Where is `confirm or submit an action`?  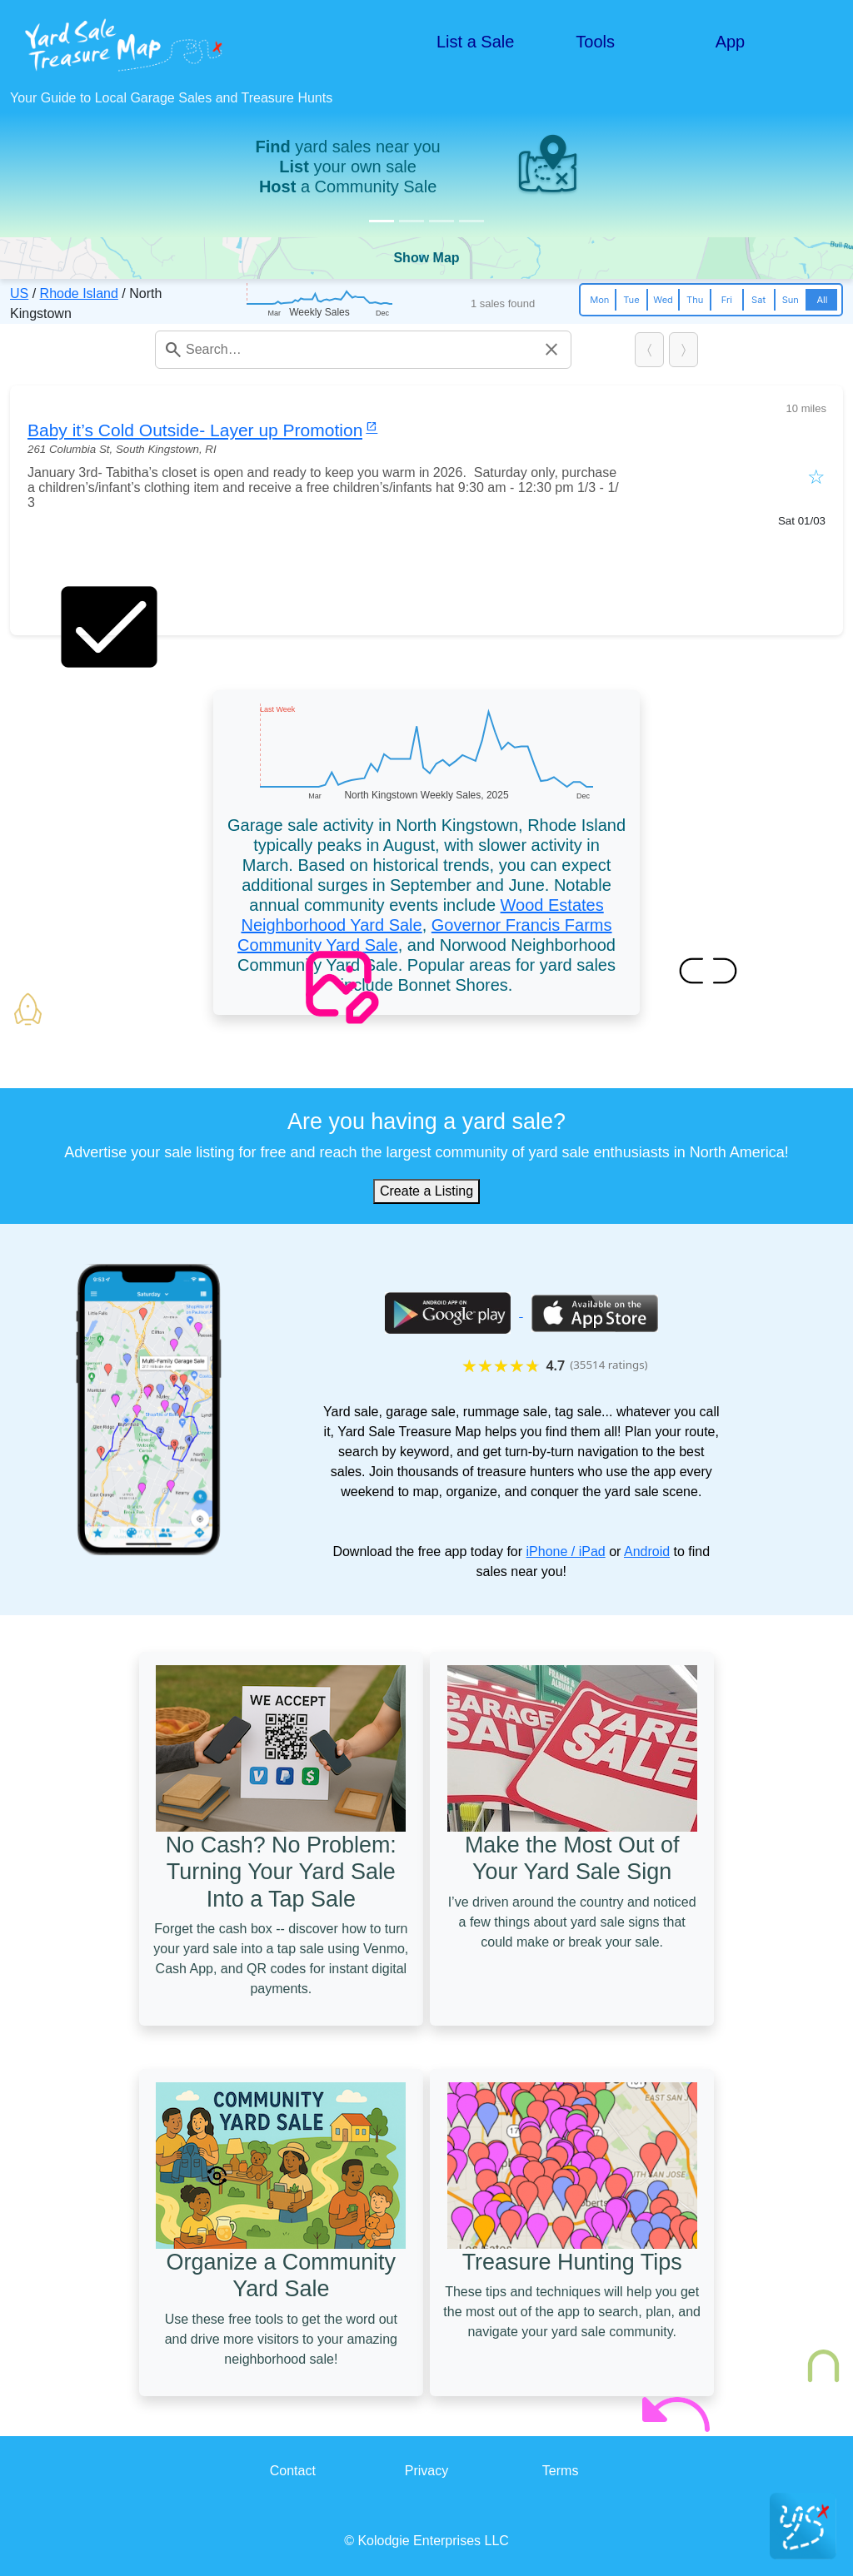
confirm or submit an action is located at coordinates (109, 627).